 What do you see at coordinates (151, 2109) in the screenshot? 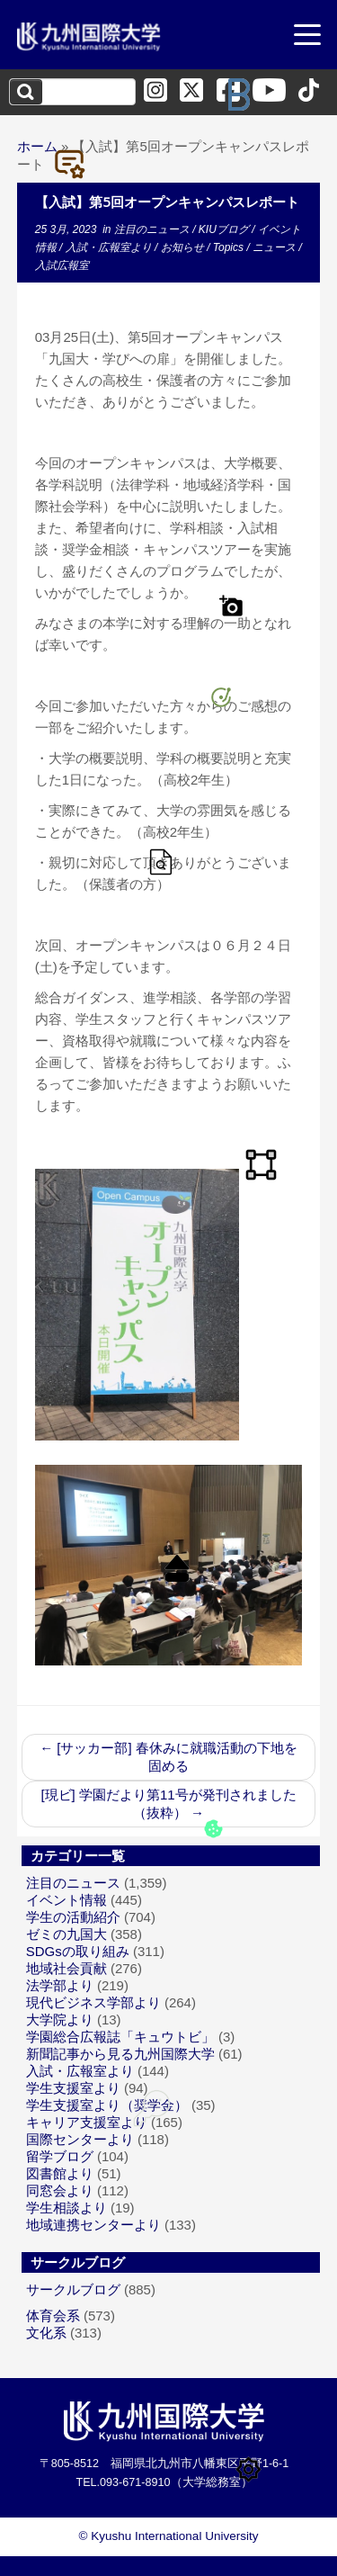
I see `access security or password settings` at bounding box center [151, 2109].